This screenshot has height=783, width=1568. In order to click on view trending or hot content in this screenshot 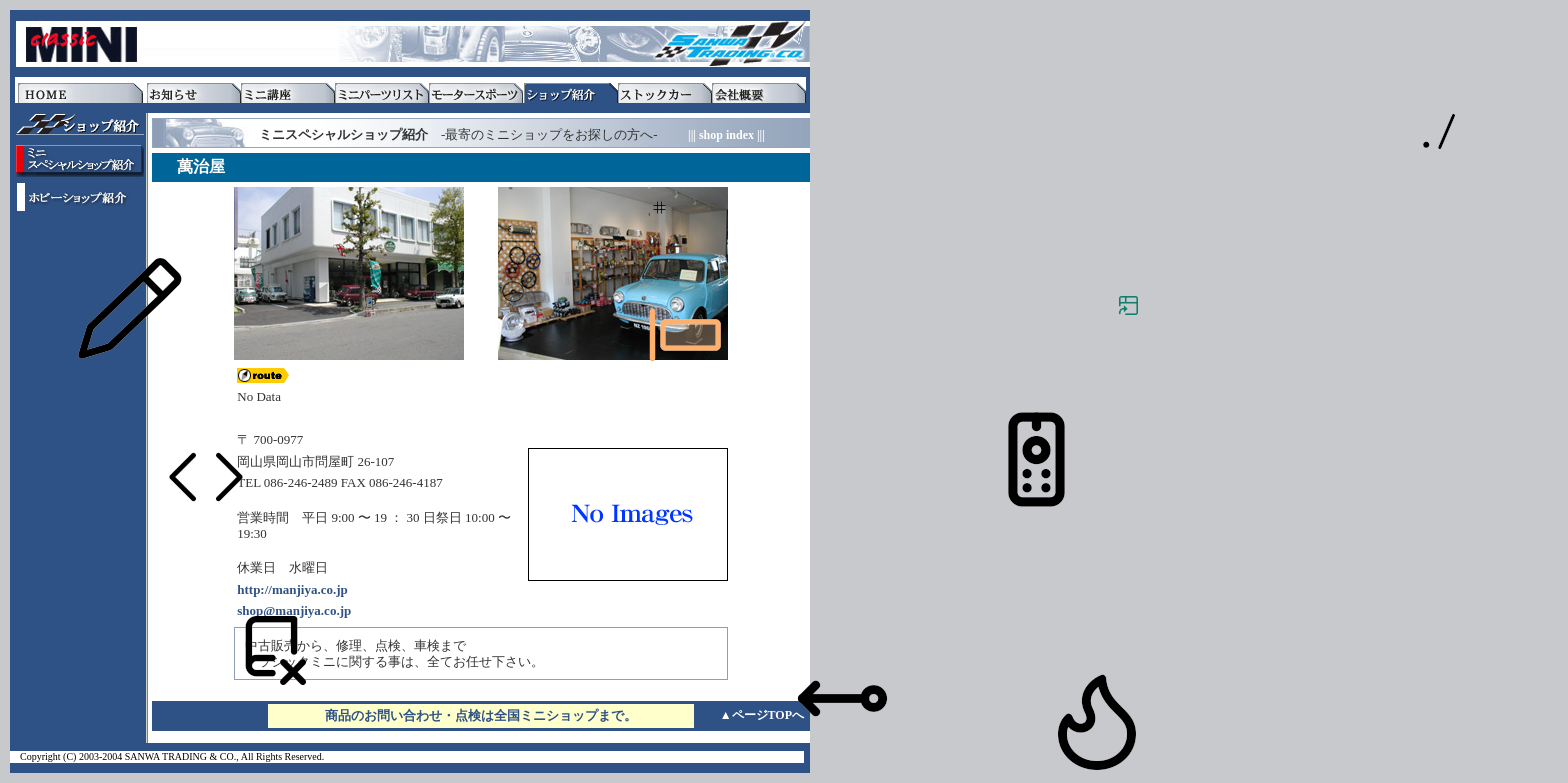, I will do `click(1097, 722)`.